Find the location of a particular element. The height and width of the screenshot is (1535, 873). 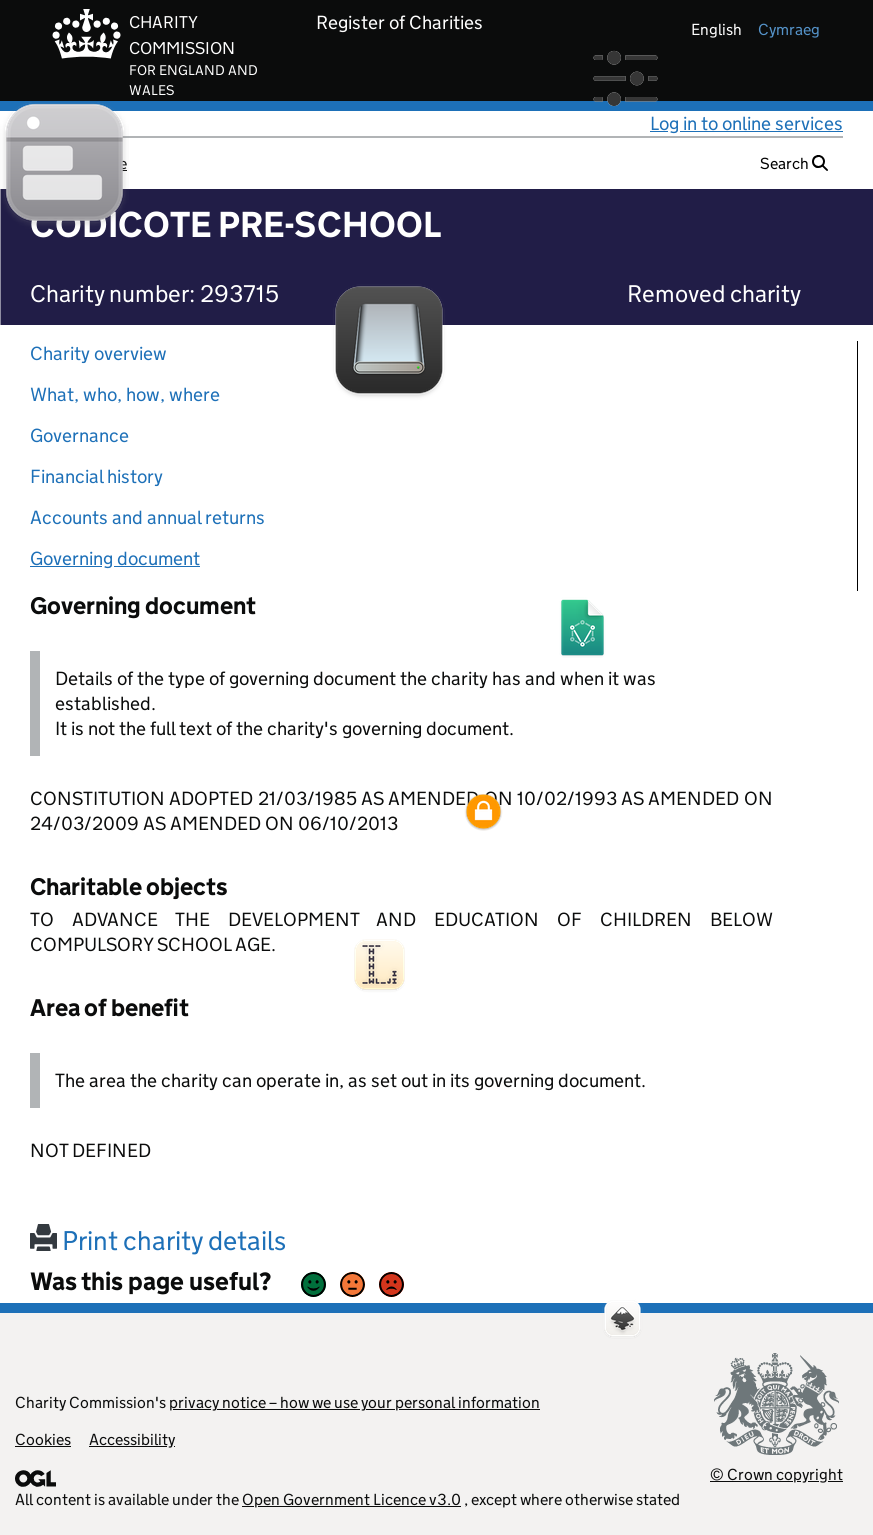

indicates a file or folder is read-only is located at coordinates (483, 811).